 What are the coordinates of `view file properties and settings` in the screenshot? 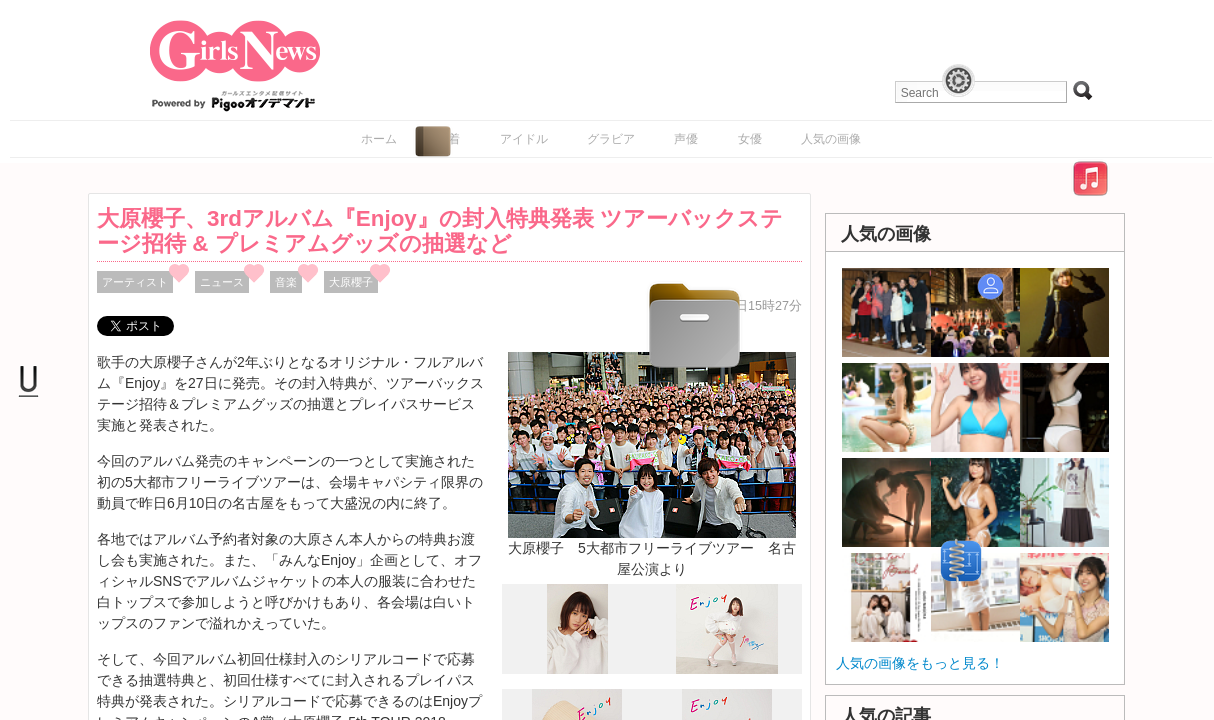 It's located at (958, 80).